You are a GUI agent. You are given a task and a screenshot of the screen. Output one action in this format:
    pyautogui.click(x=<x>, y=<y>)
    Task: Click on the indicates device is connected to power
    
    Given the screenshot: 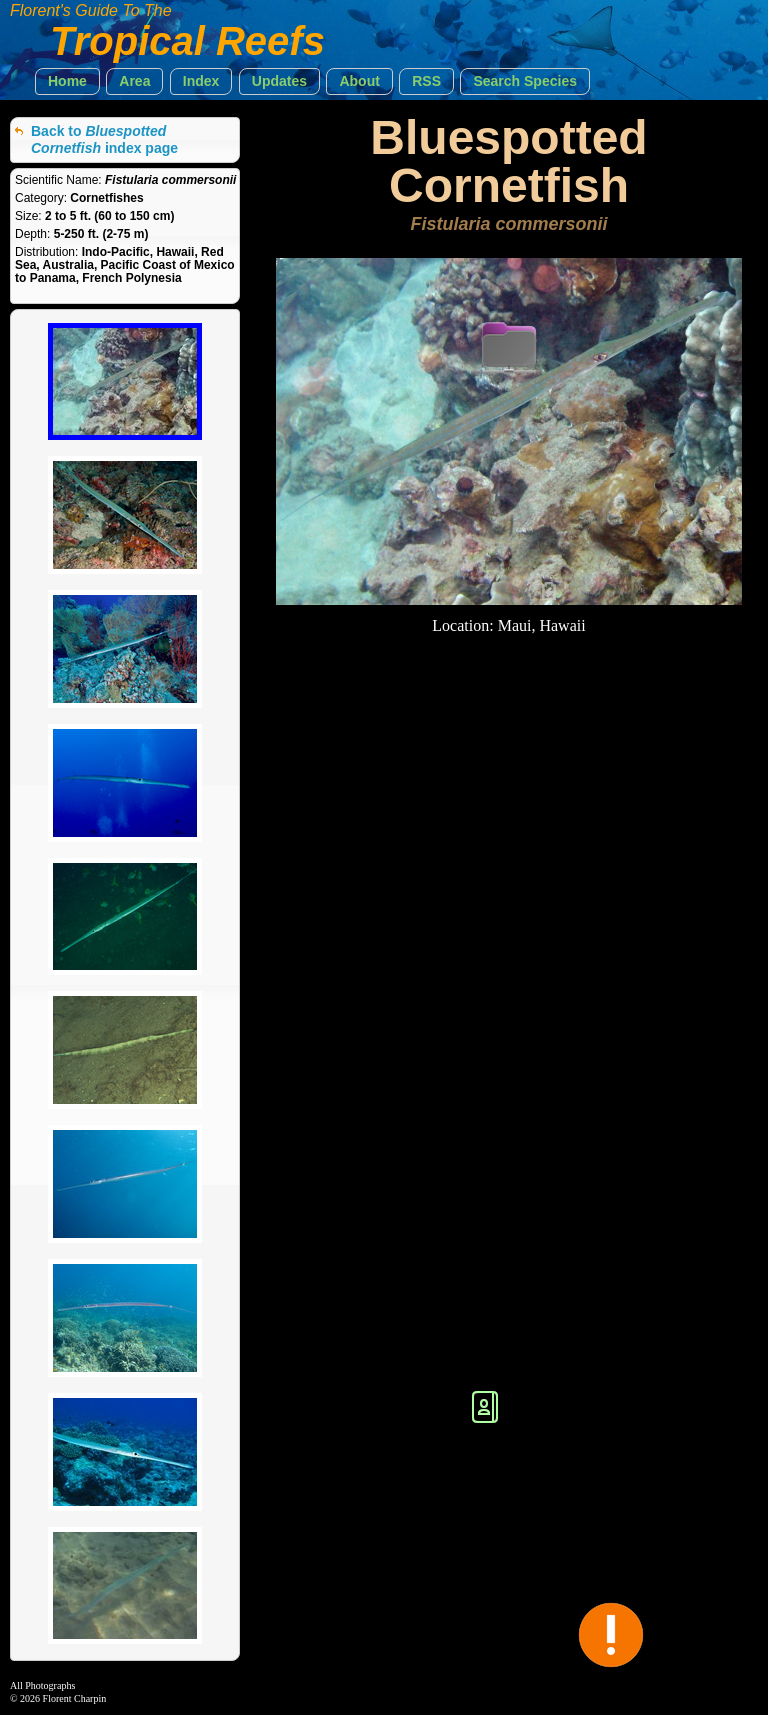 What is the action you would take?
    pyautogui.click(x=549, y=591)
    